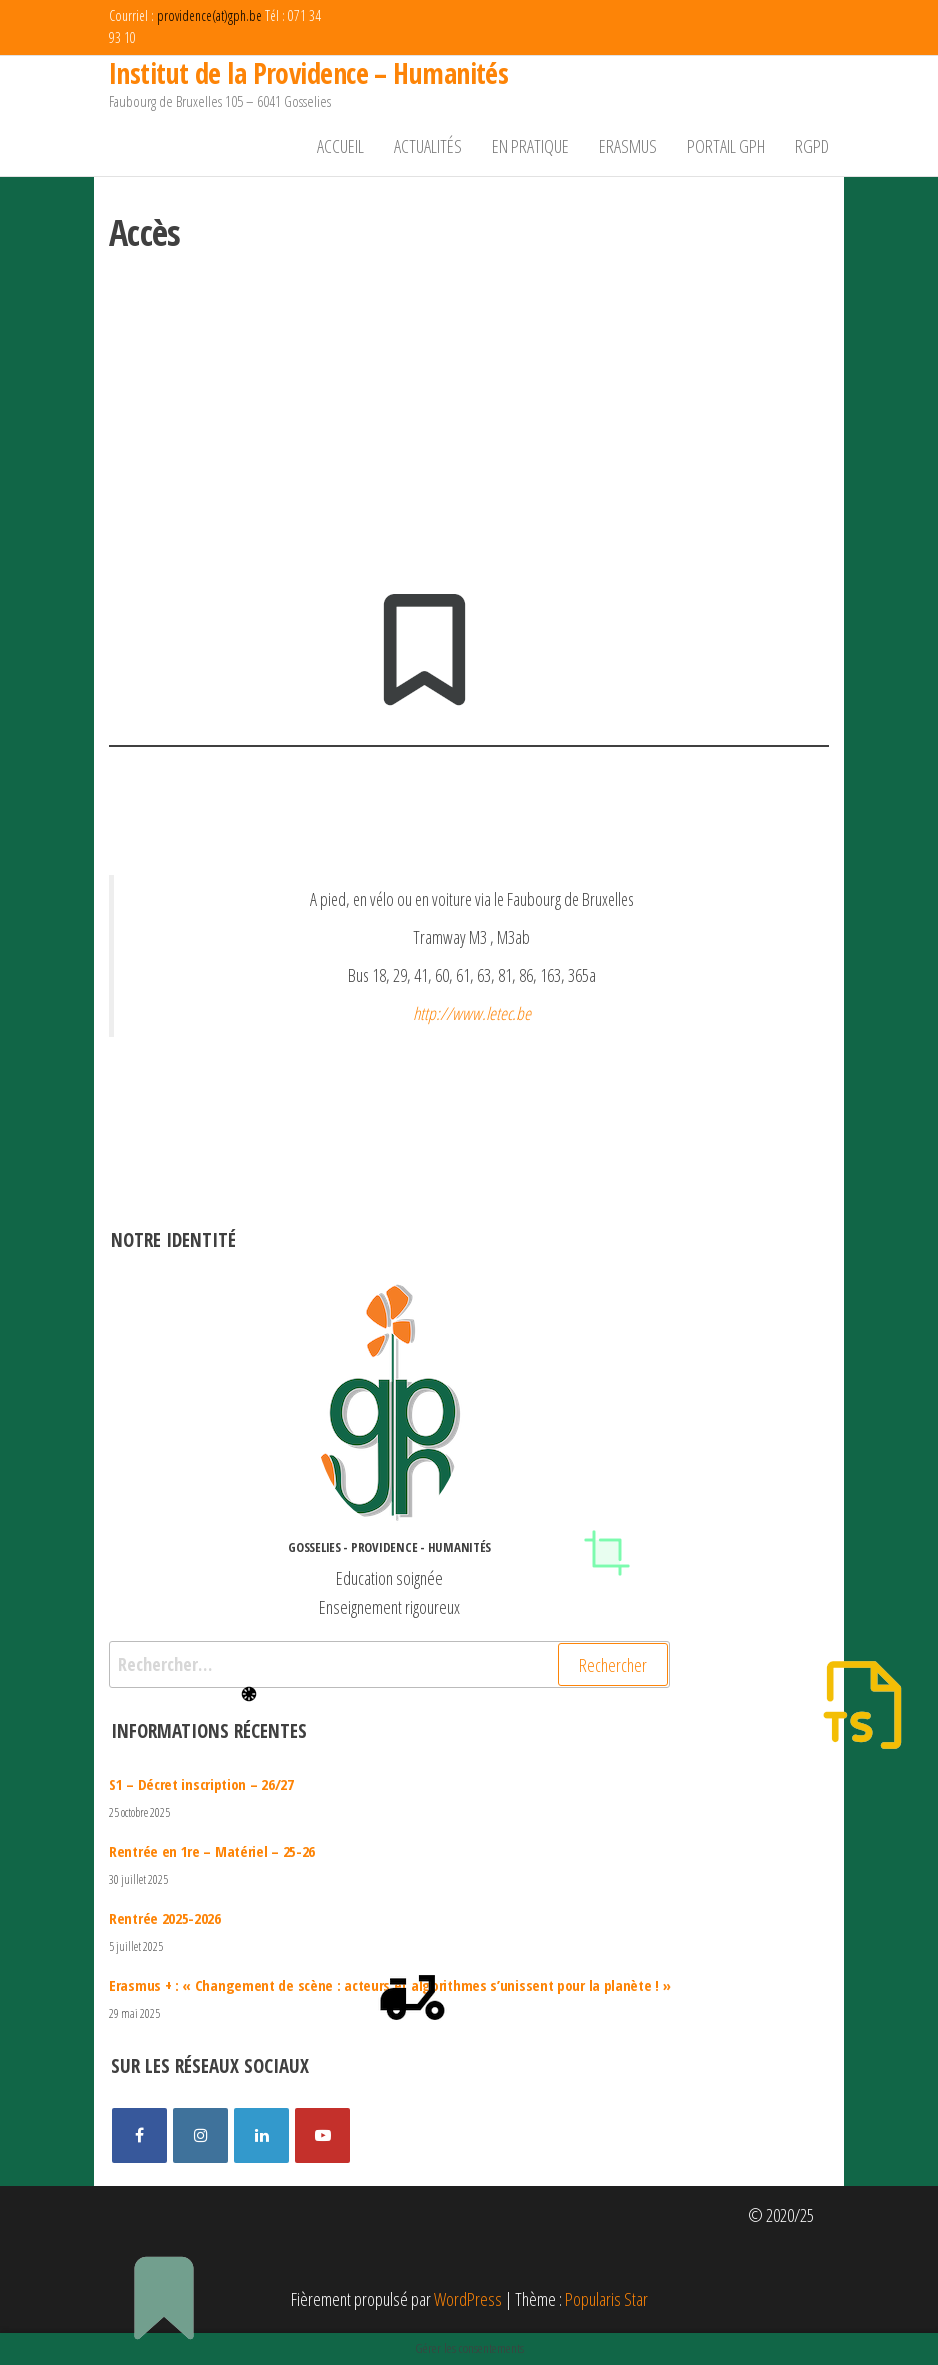  Describe the element at coordinates (424, 647) in the screenshot. I see `bookmark this item` at that location.